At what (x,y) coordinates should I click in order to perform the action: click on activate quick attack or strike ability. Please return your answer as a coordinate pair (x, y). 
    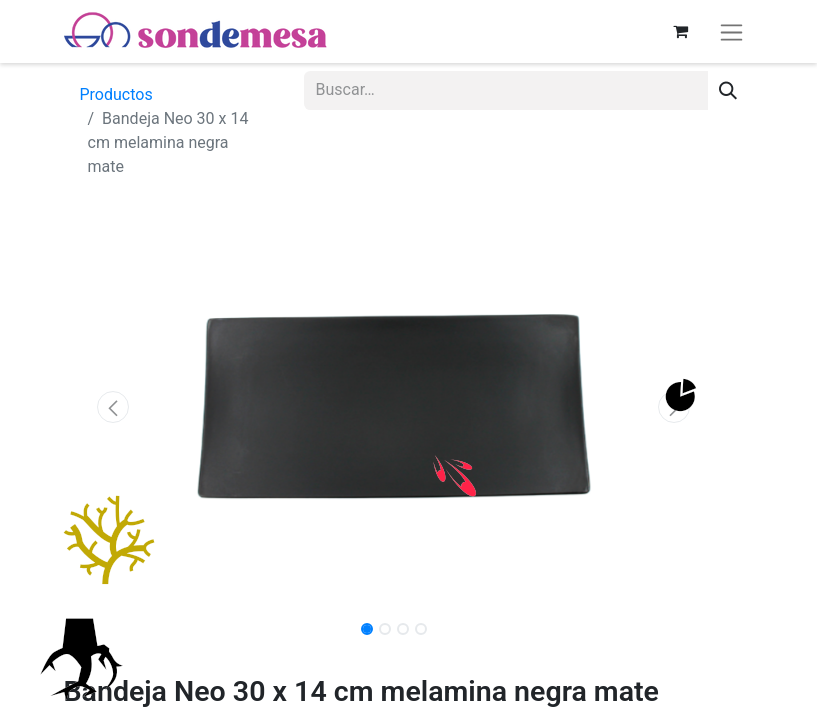
    Looking at the image, I should click on (454, 475).